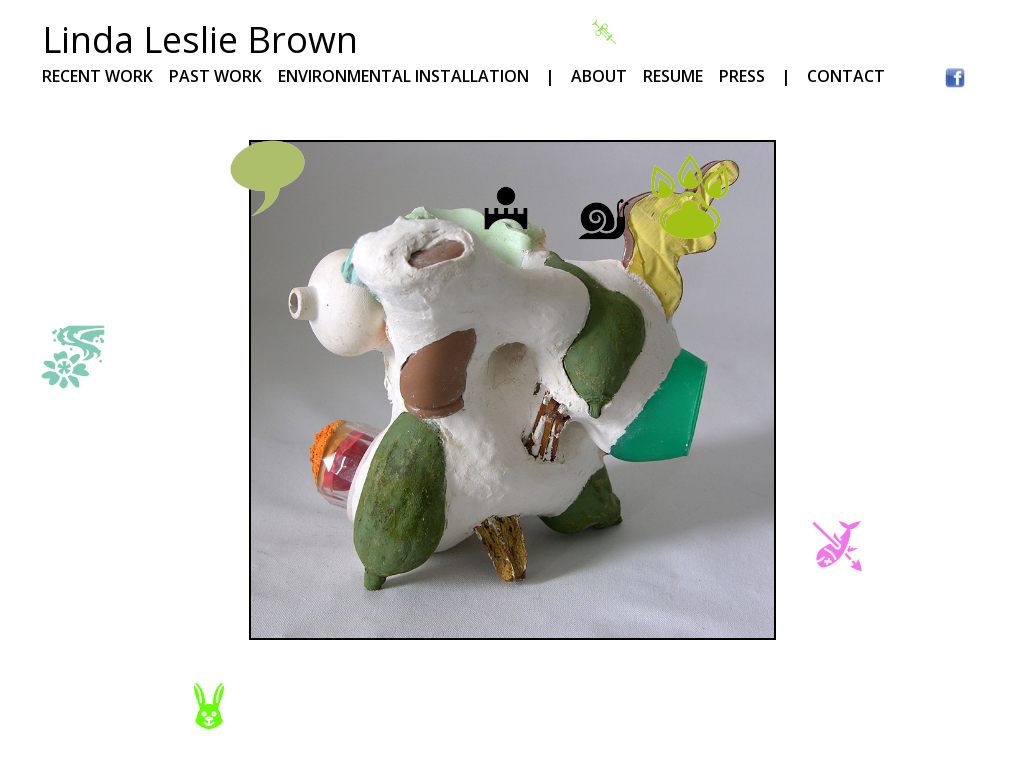 This screenshot has width=1024, height=758. Describe the element at coordinates (837, 546) in the screenshot. I see `spearfishing activity or game mode` at that location.